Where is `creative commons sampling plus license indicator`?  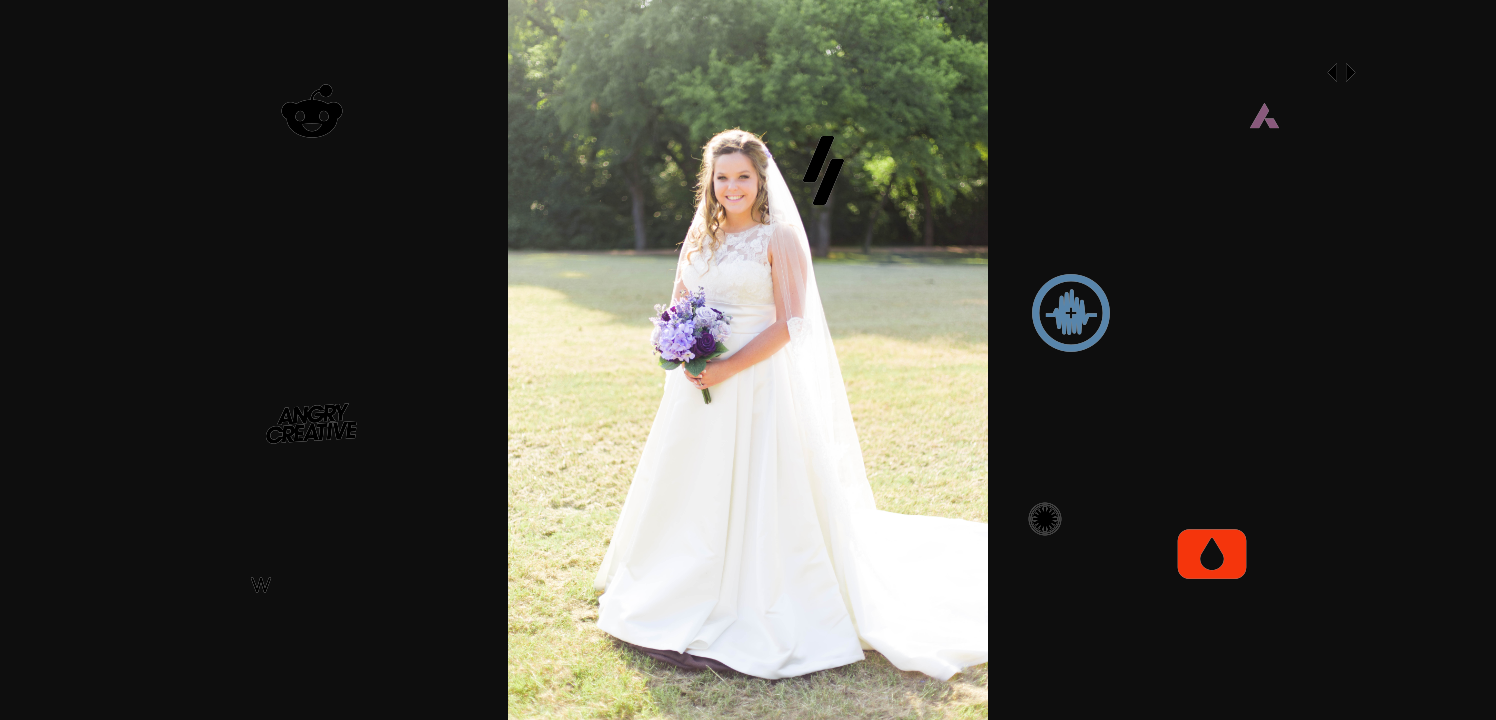
creative commons sampling plus license indicator is located at coordinates (1071, 313).